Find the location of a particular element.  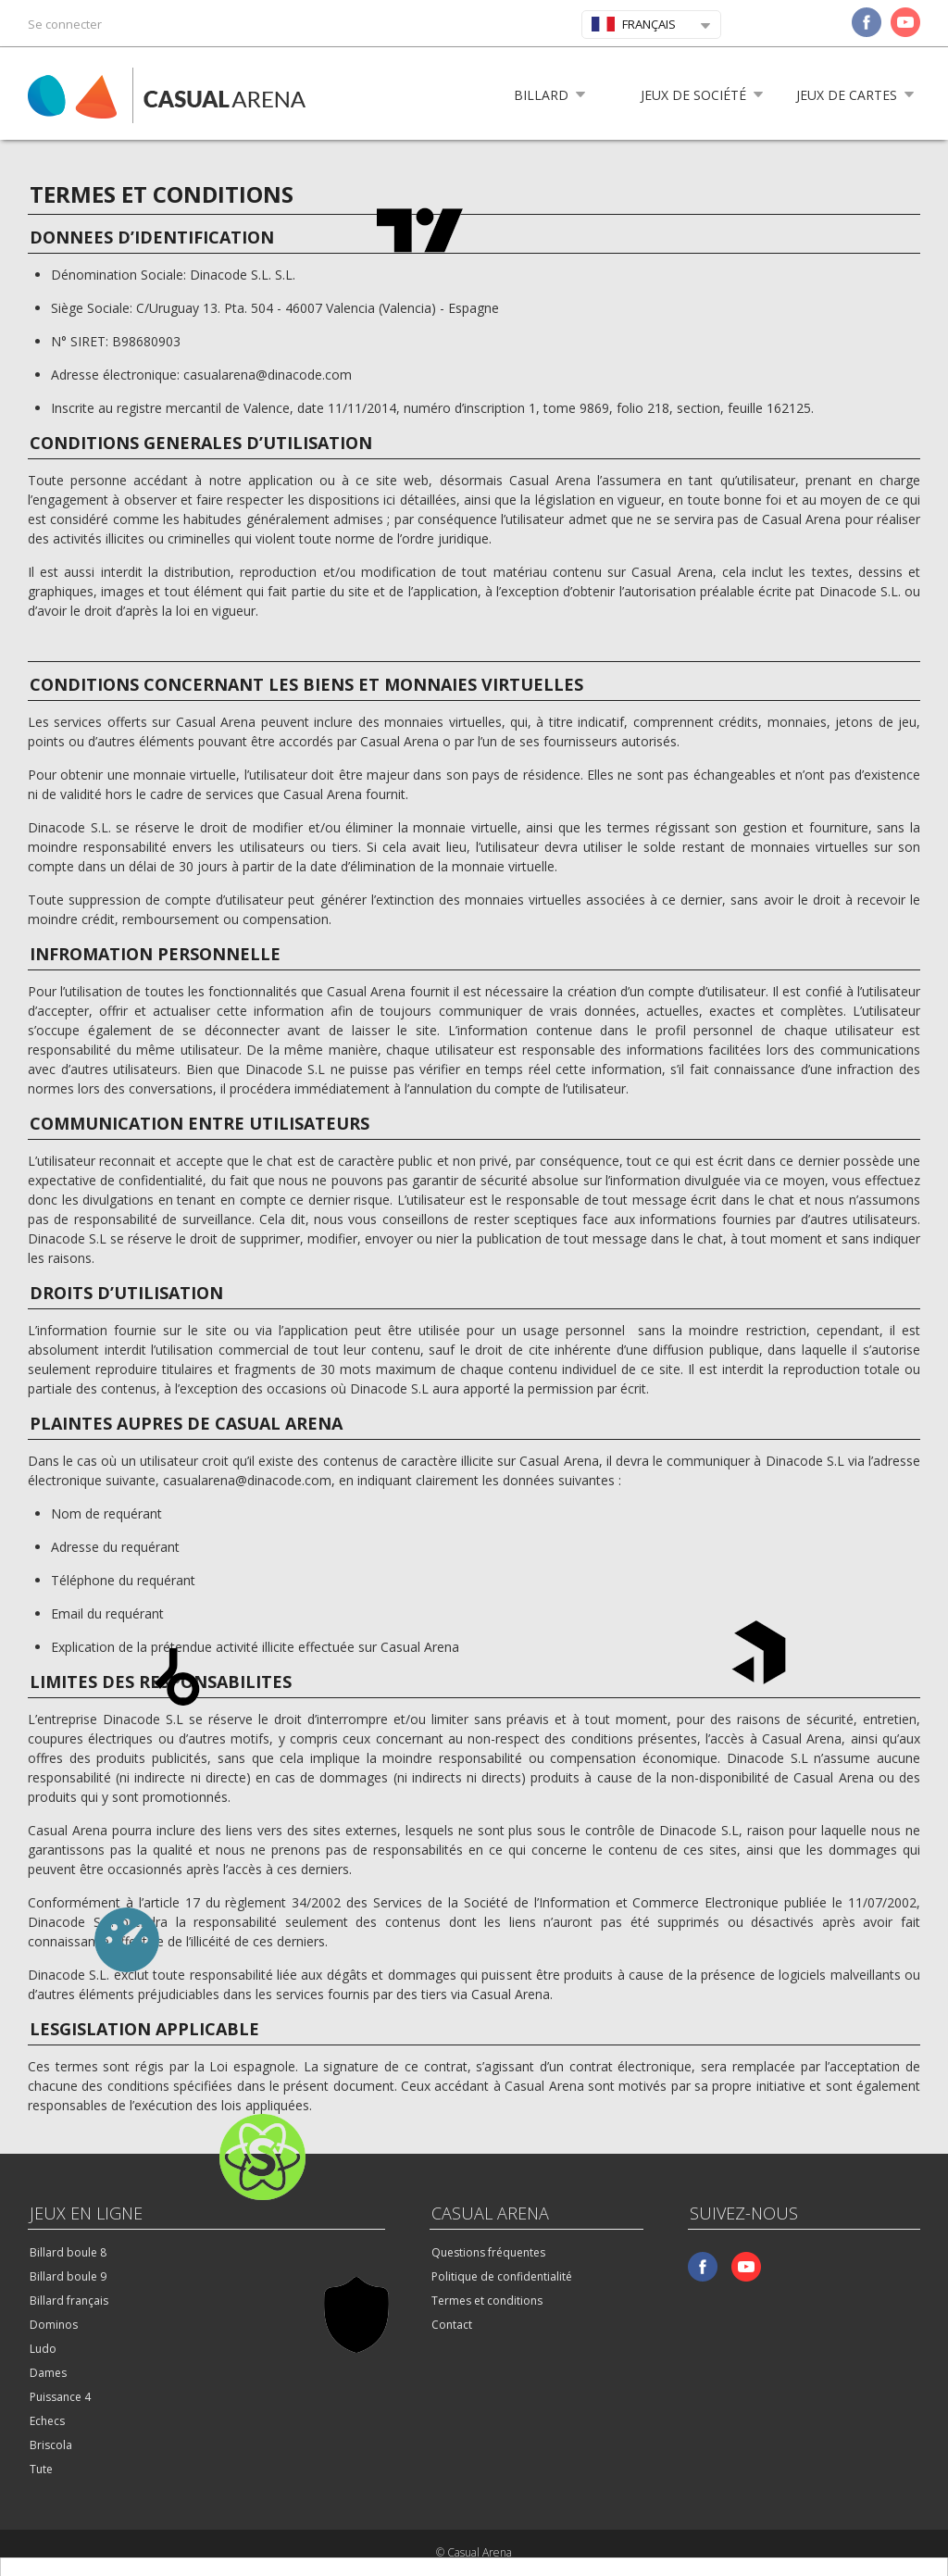

payload cms logo is located at coordinates (758, 1652).